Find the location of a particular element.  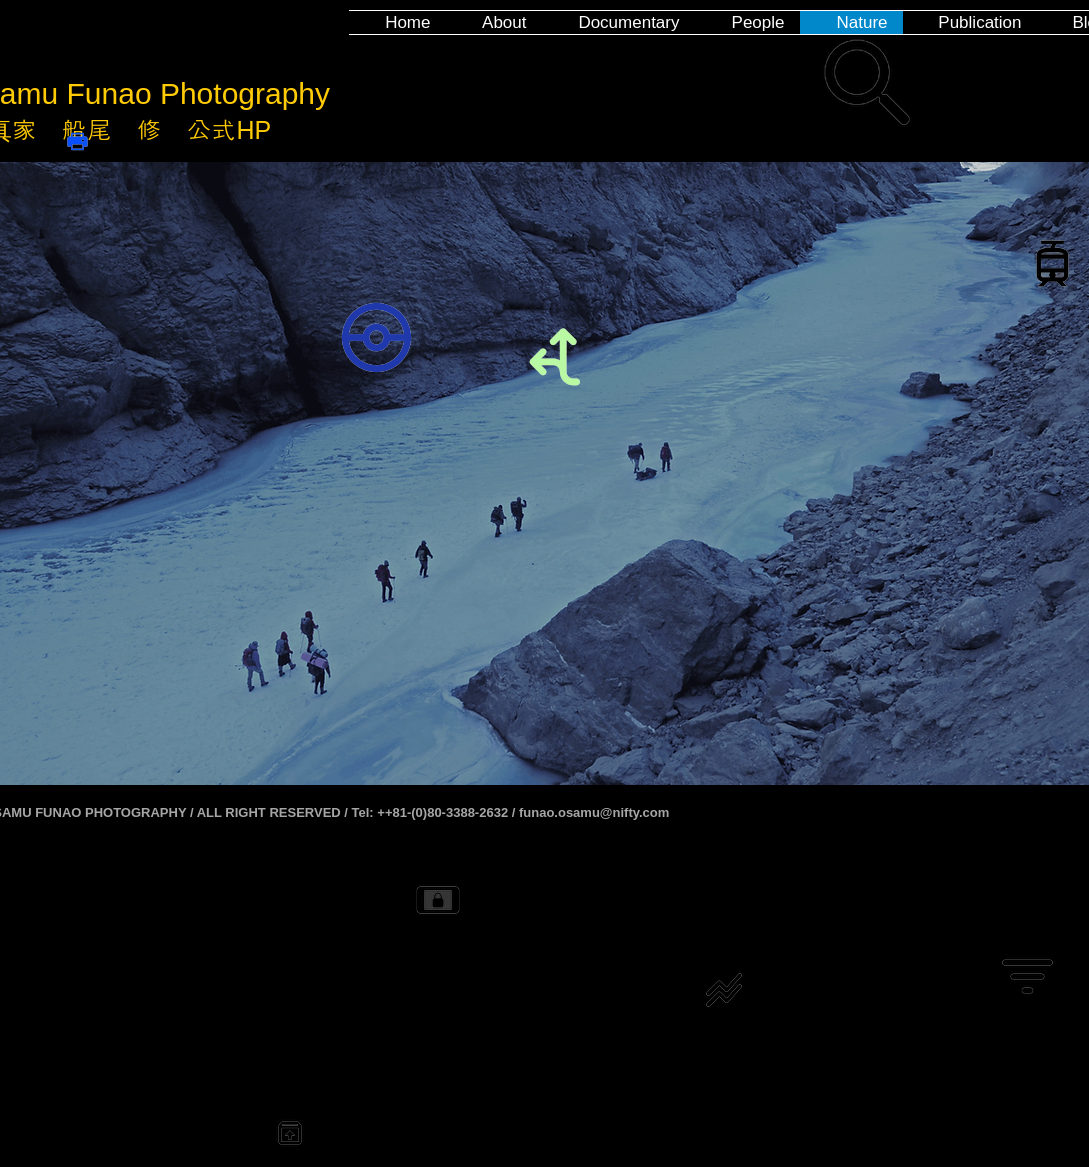

print the current document is located at coordinates (77, 141).